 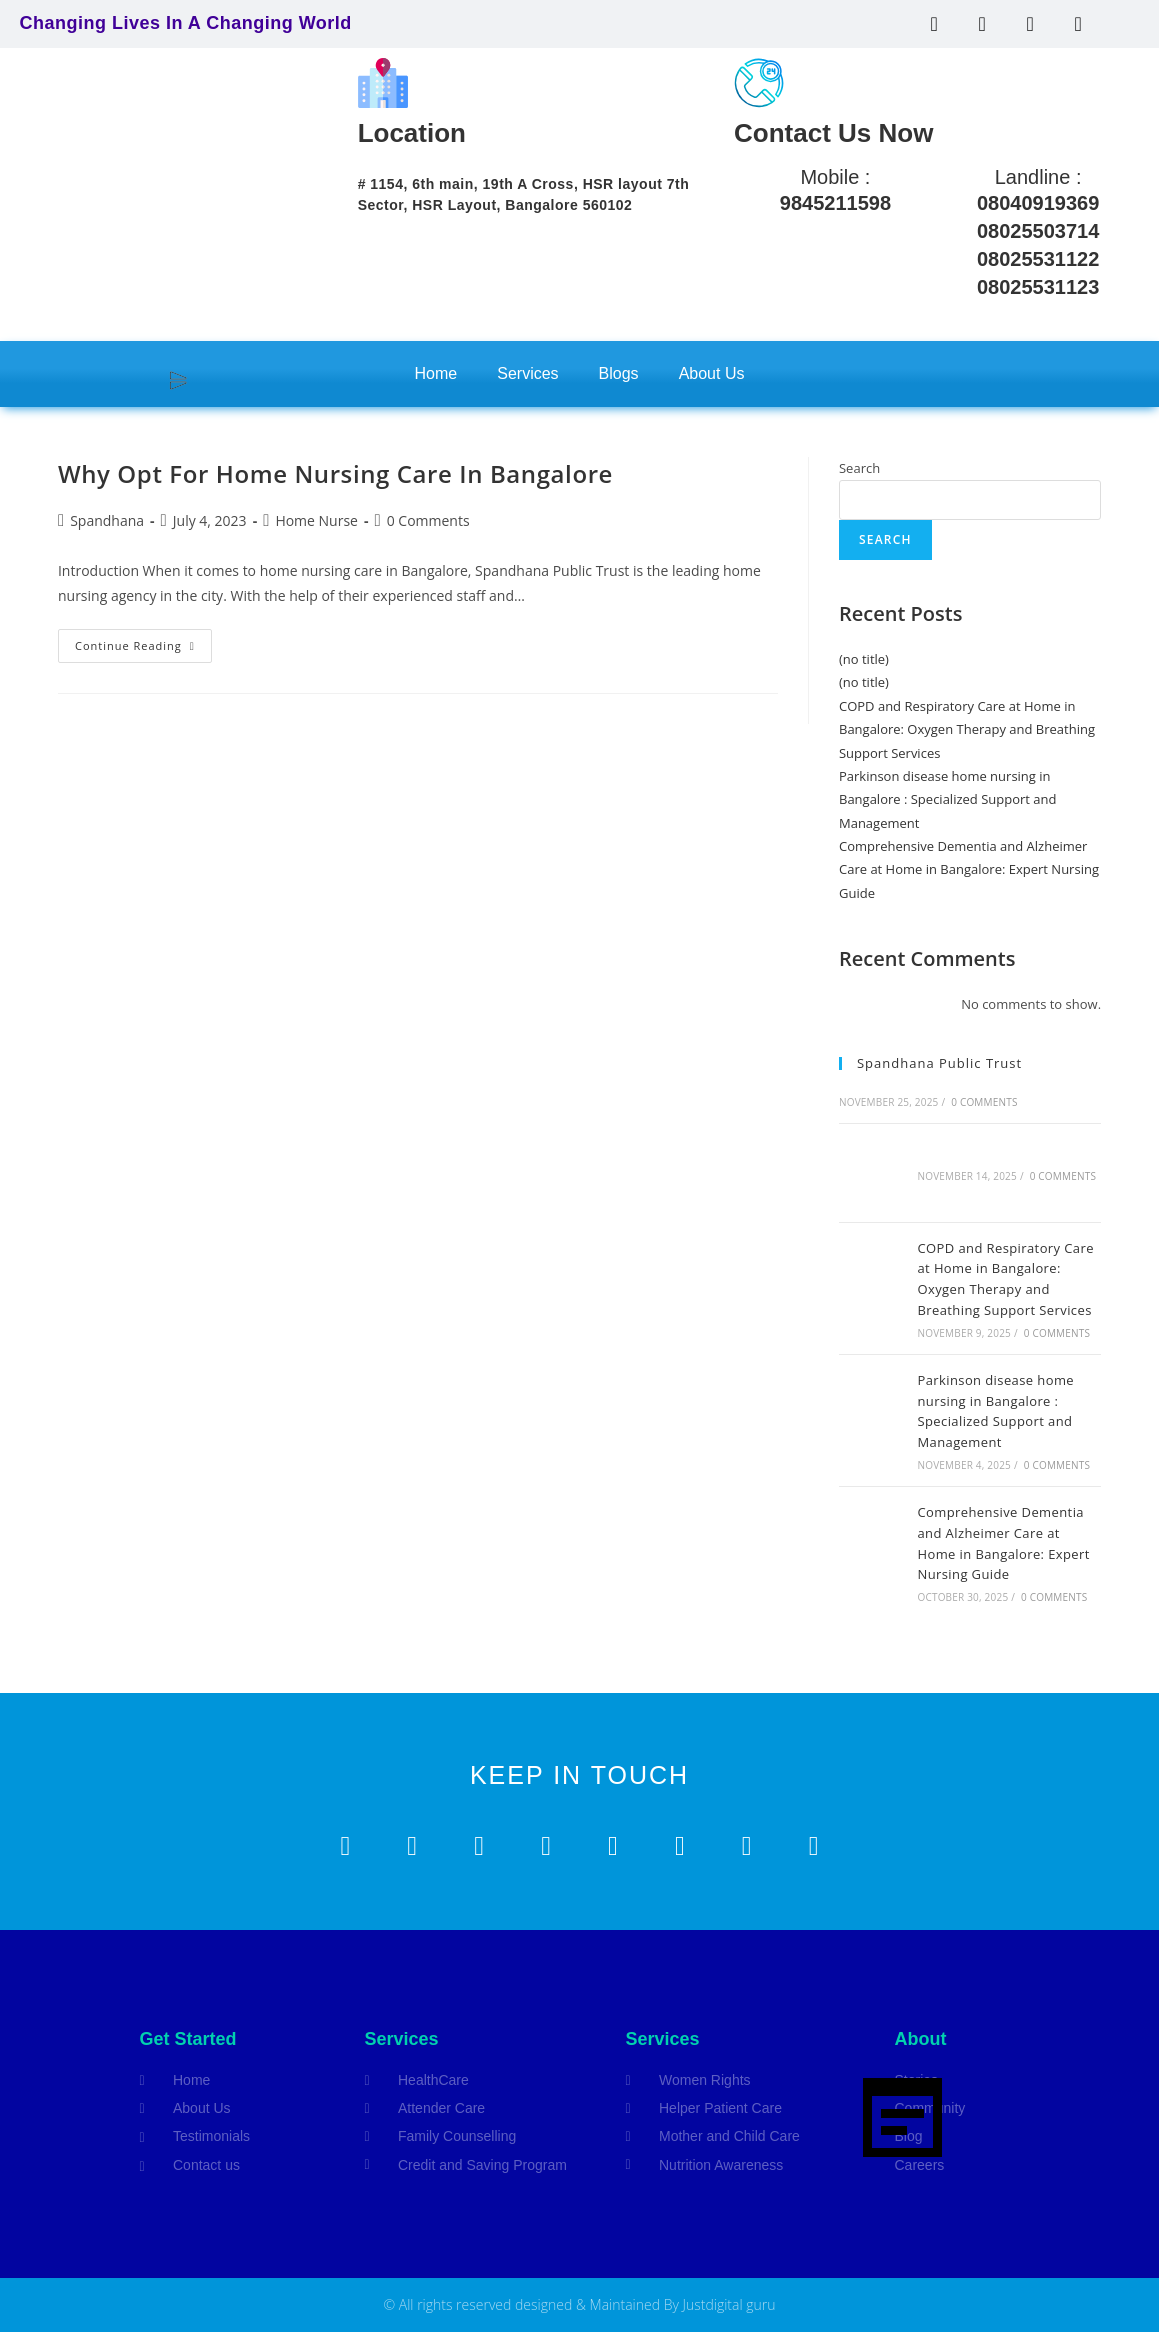 I want to click on open rich text editor, so click(x=902, y=2117).